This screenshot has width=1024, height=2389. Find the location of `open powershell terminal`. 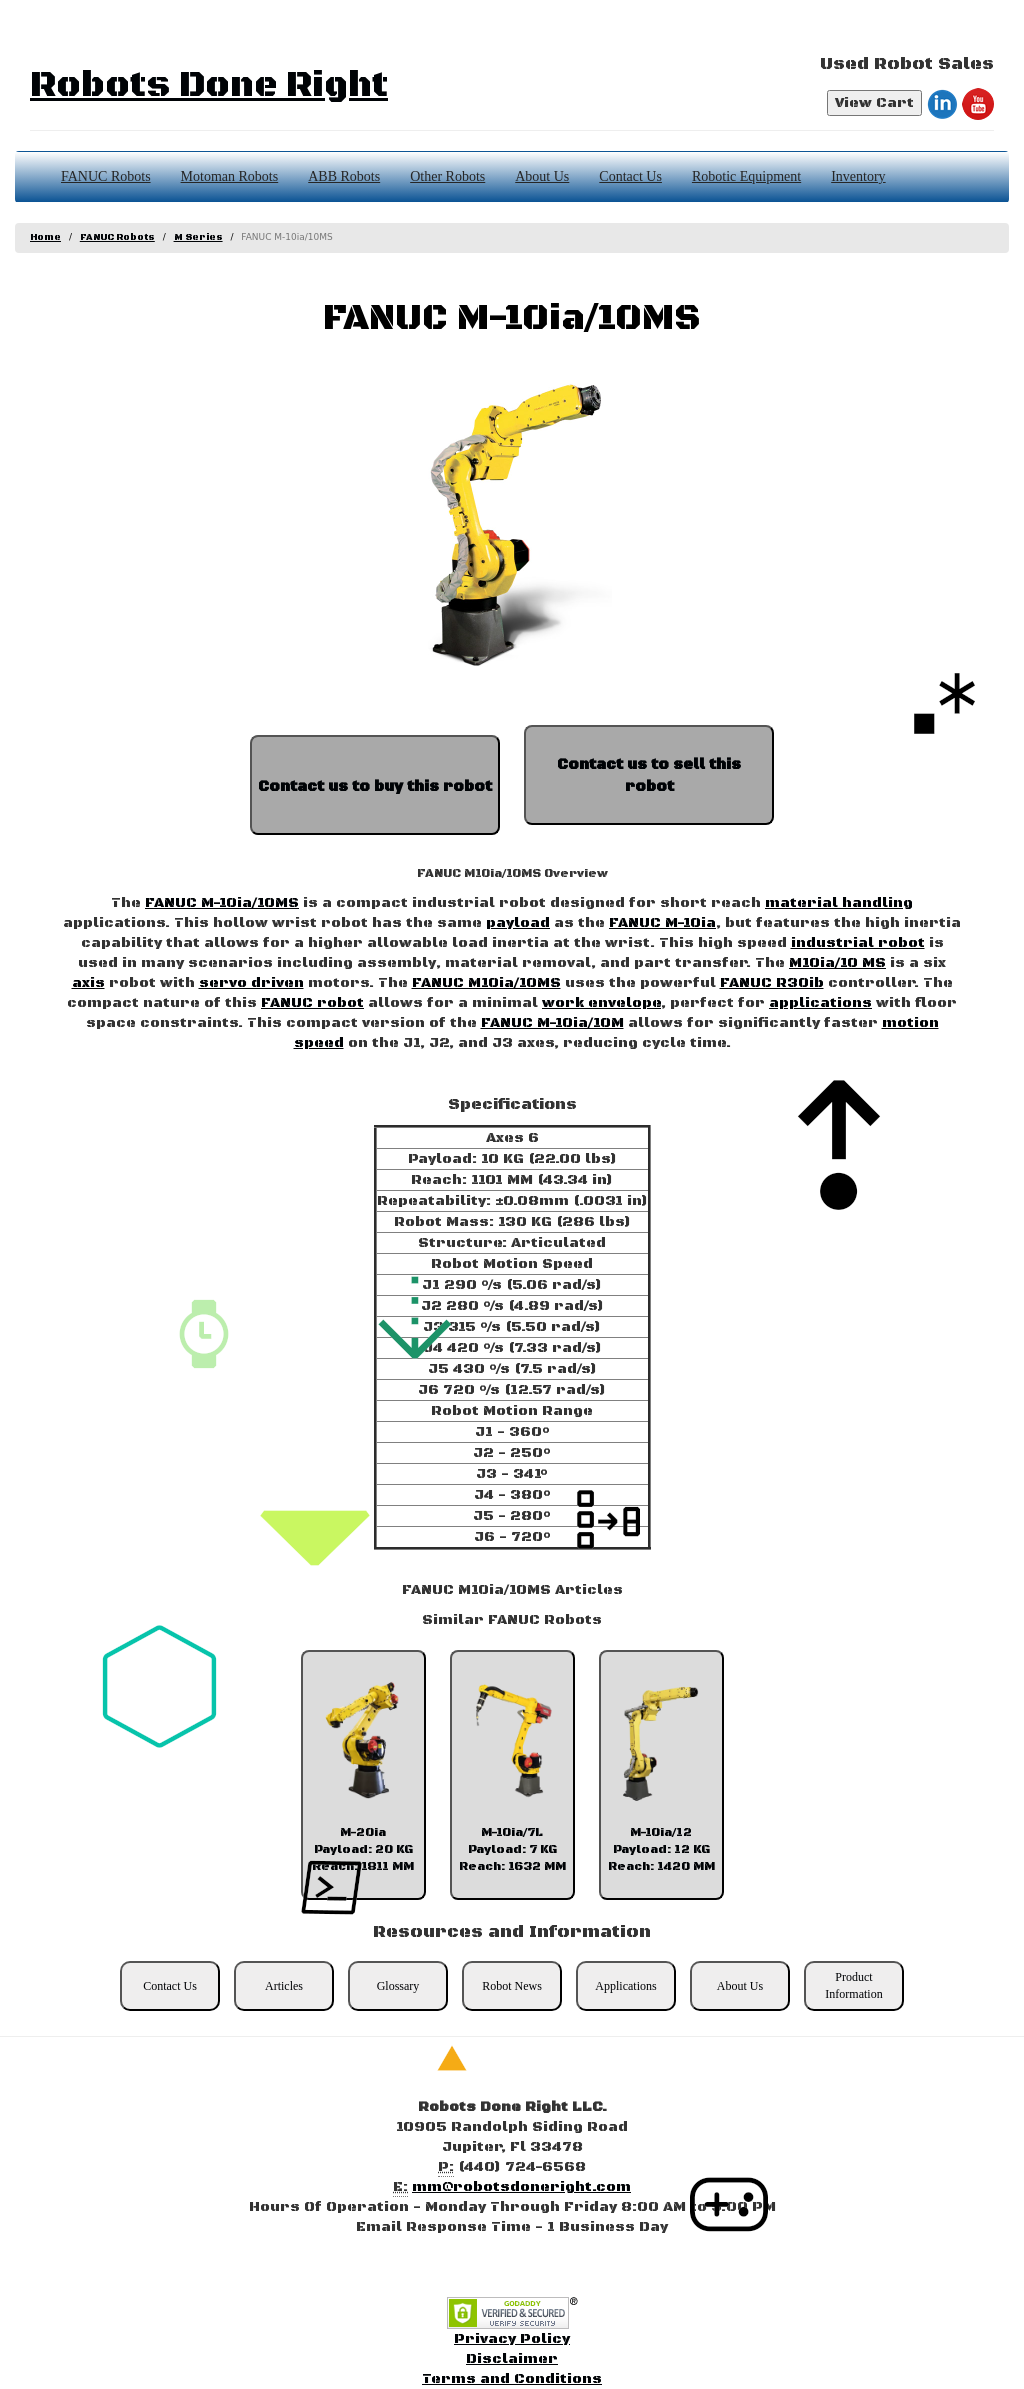

open powershell terminal is located at coordinates (331, 1887).